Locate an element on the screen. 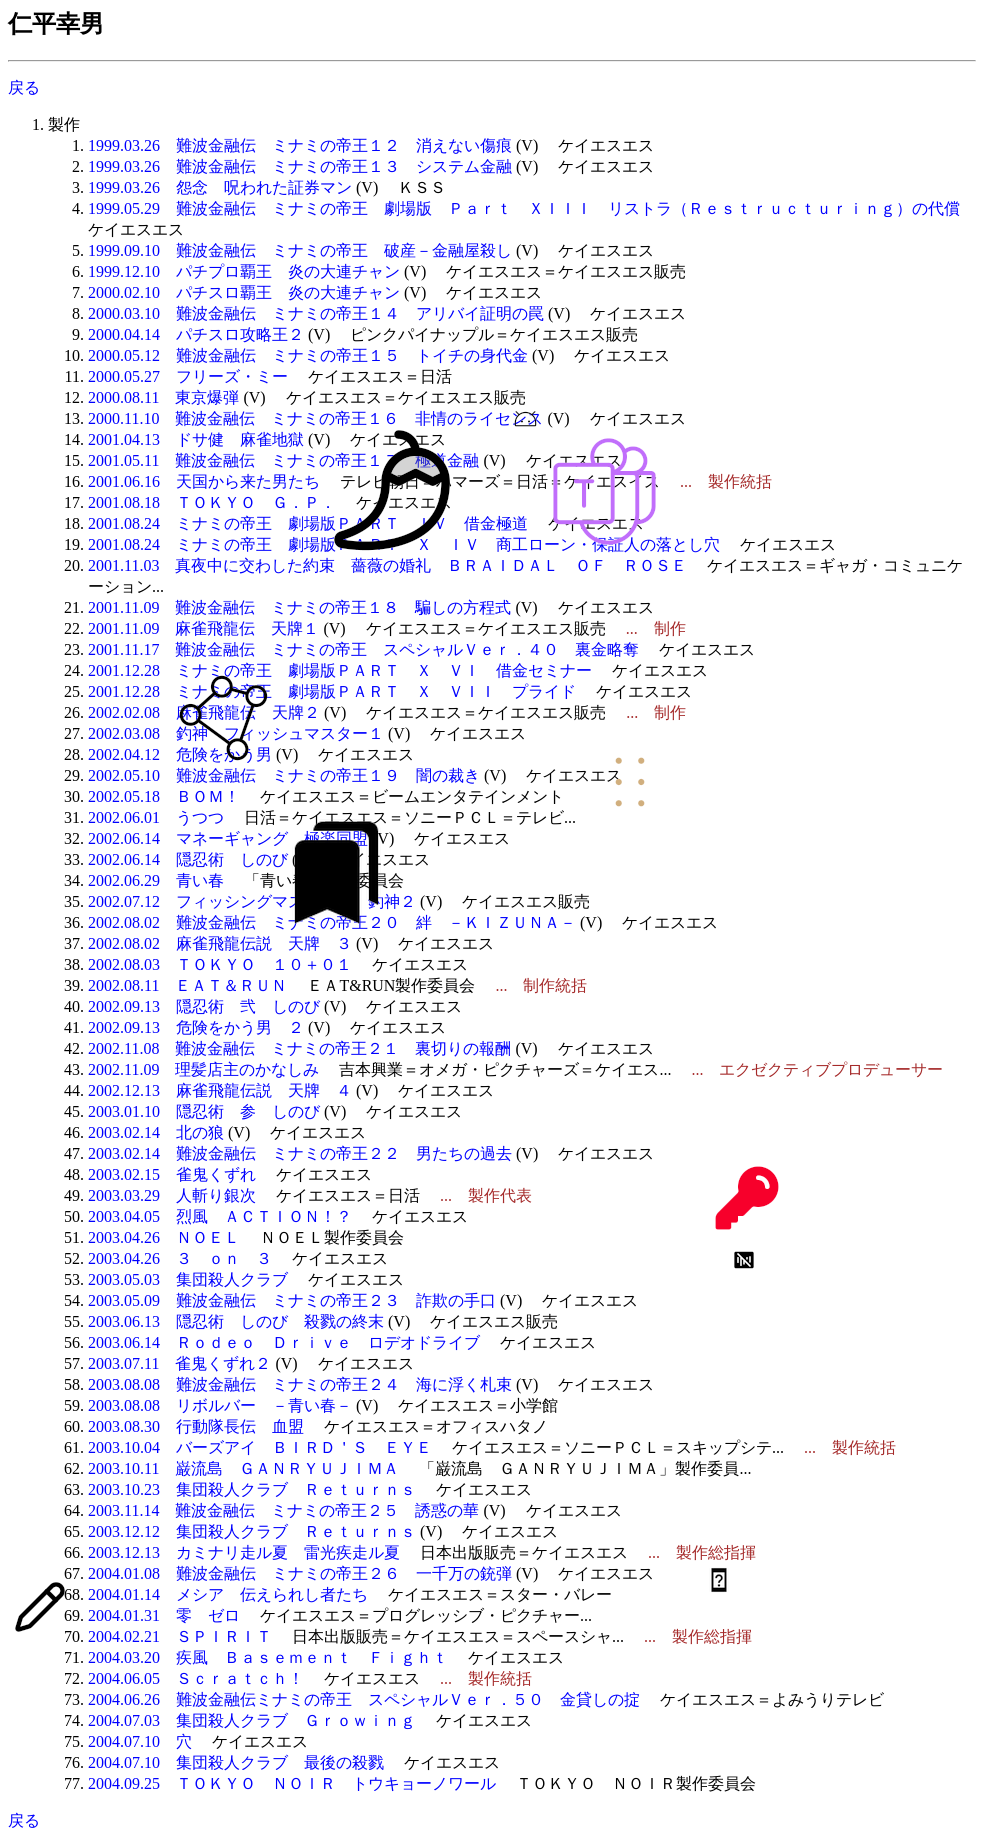 This screenshot has width=984, height=1840. drag to reorder items is located at coordinates (630, 782).